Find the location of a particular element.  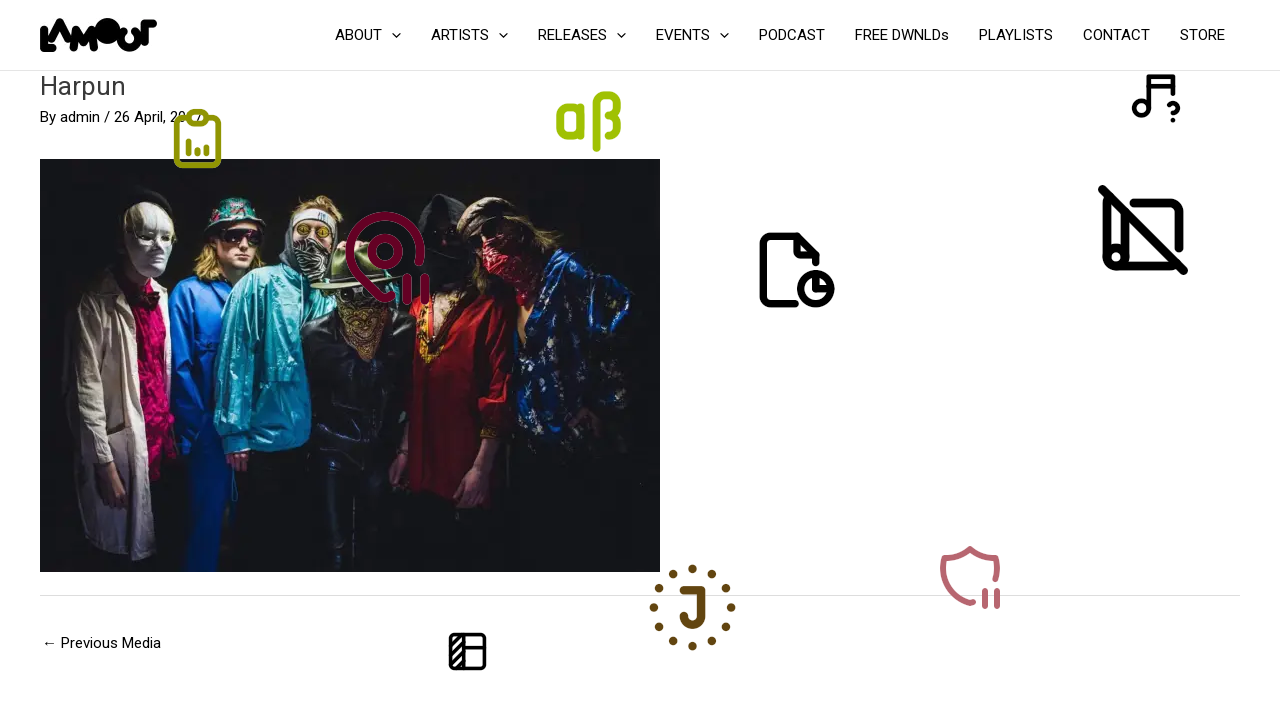

view clipboard with data or statistics is located at coordinates (197, 138).